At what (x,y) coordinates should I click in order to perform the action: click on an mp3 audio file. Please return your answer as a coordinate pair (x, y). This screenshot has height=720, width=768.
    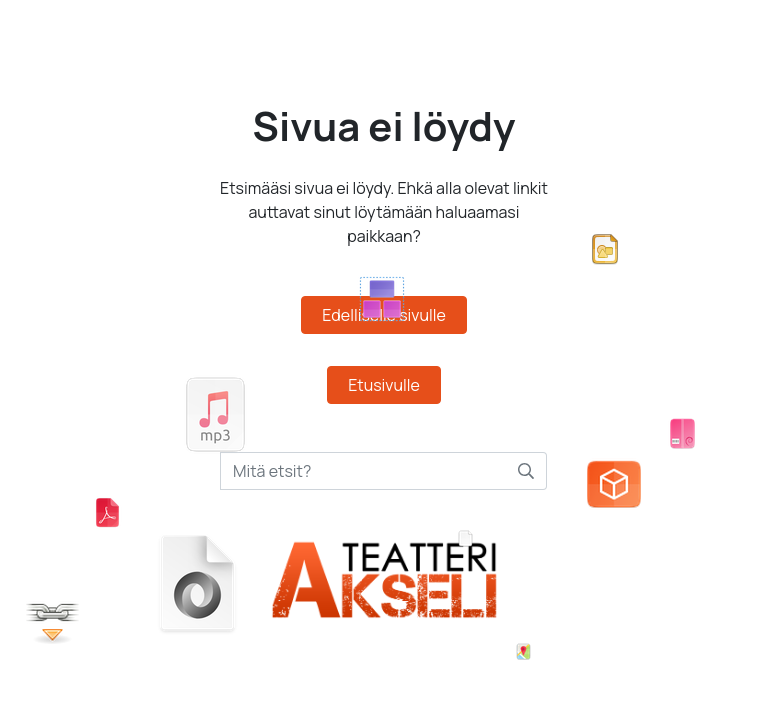
    Looking at the image, I should click on (215, 414).